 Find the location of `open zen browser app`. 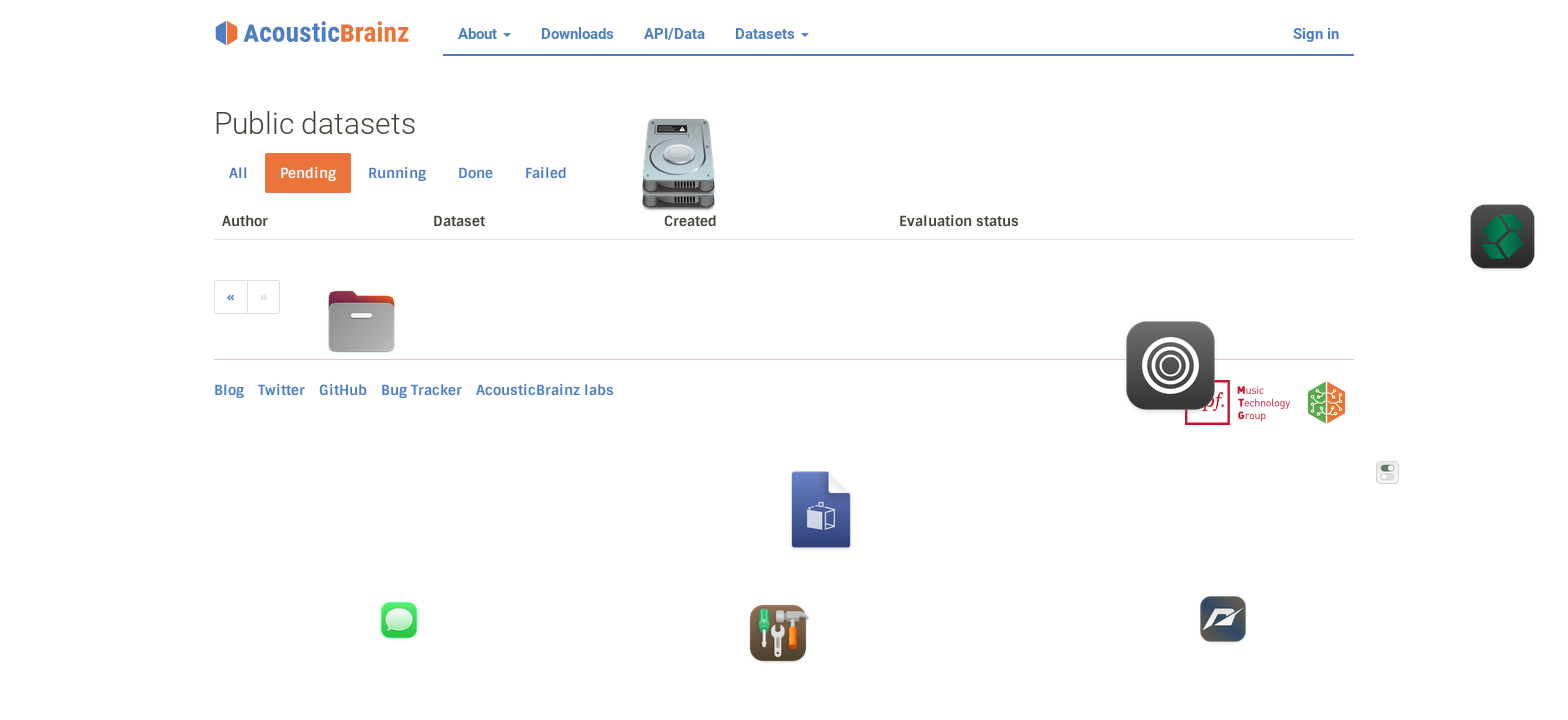

open zen browser app is located at coordinates (1170, 365).